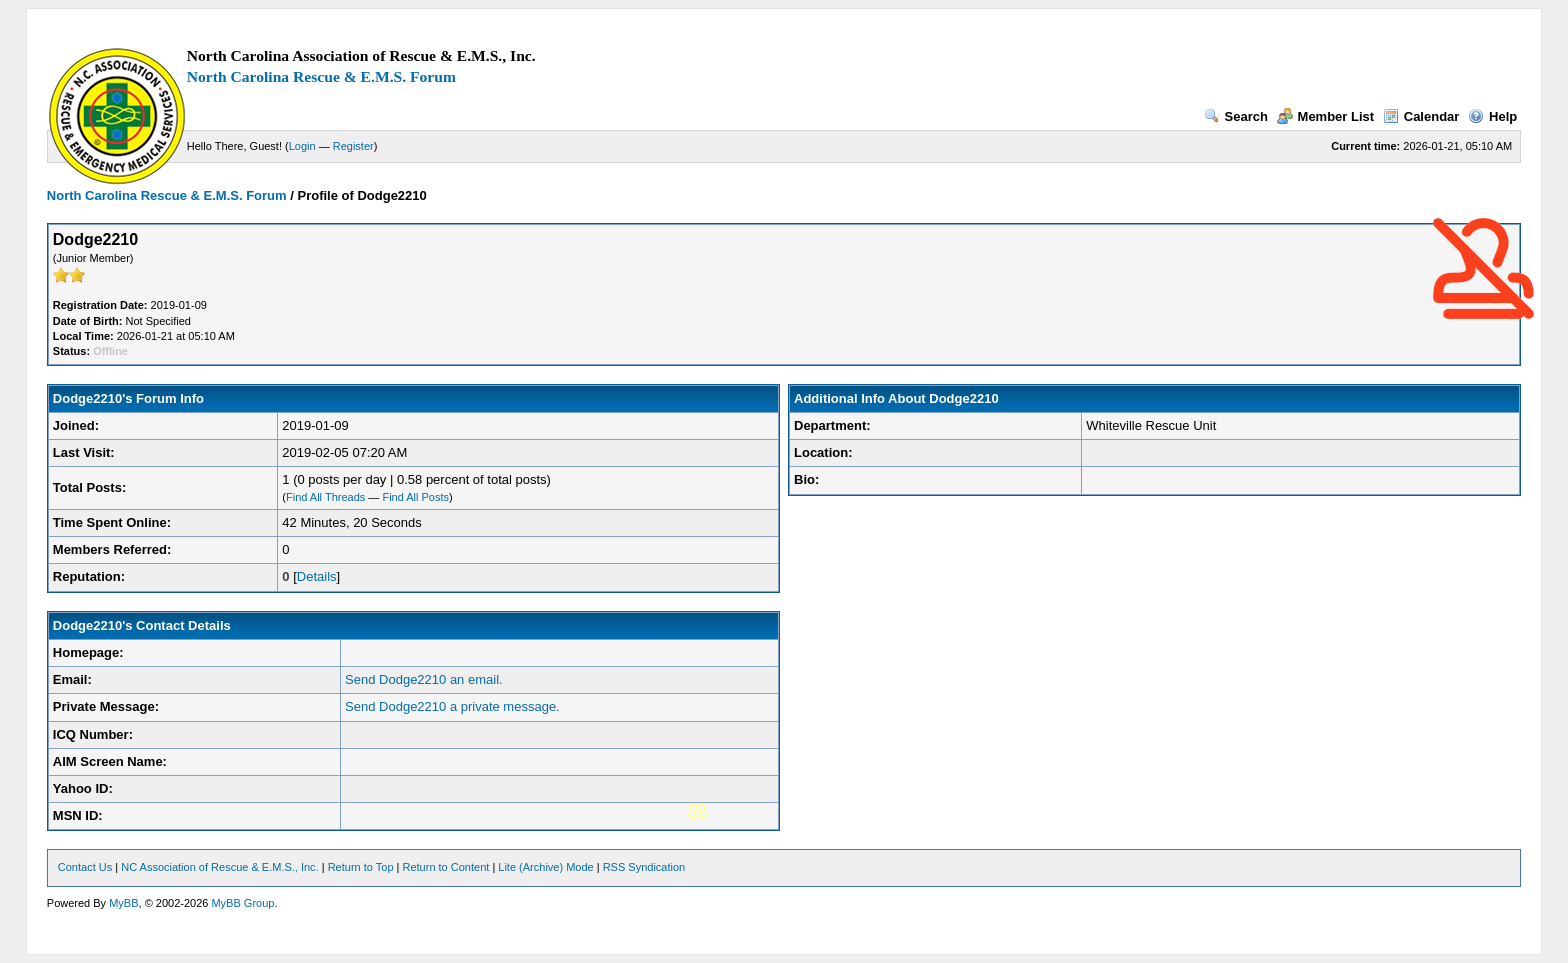  I want to click on open Discord, so click(697, 811).